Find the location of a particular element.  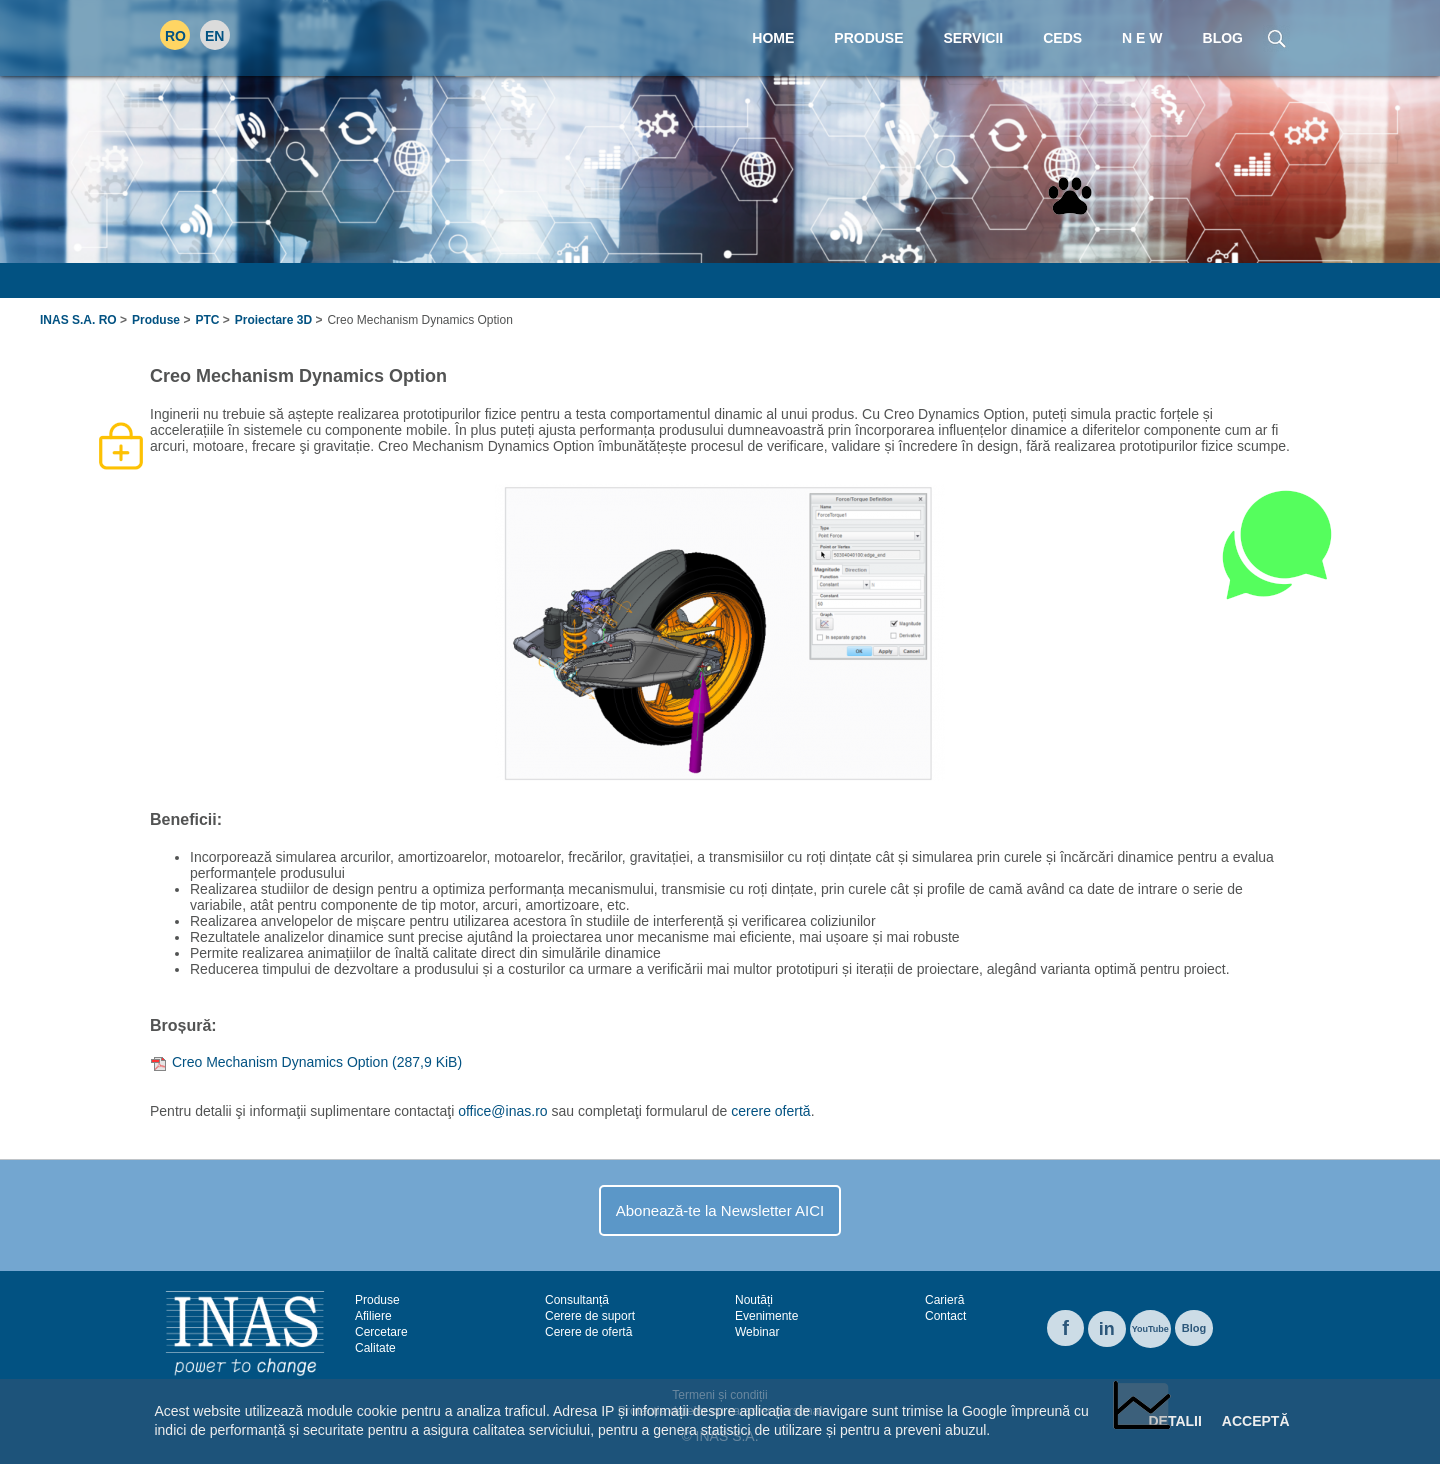

access pet-related features or settings is located at coordinates (1070, 196).